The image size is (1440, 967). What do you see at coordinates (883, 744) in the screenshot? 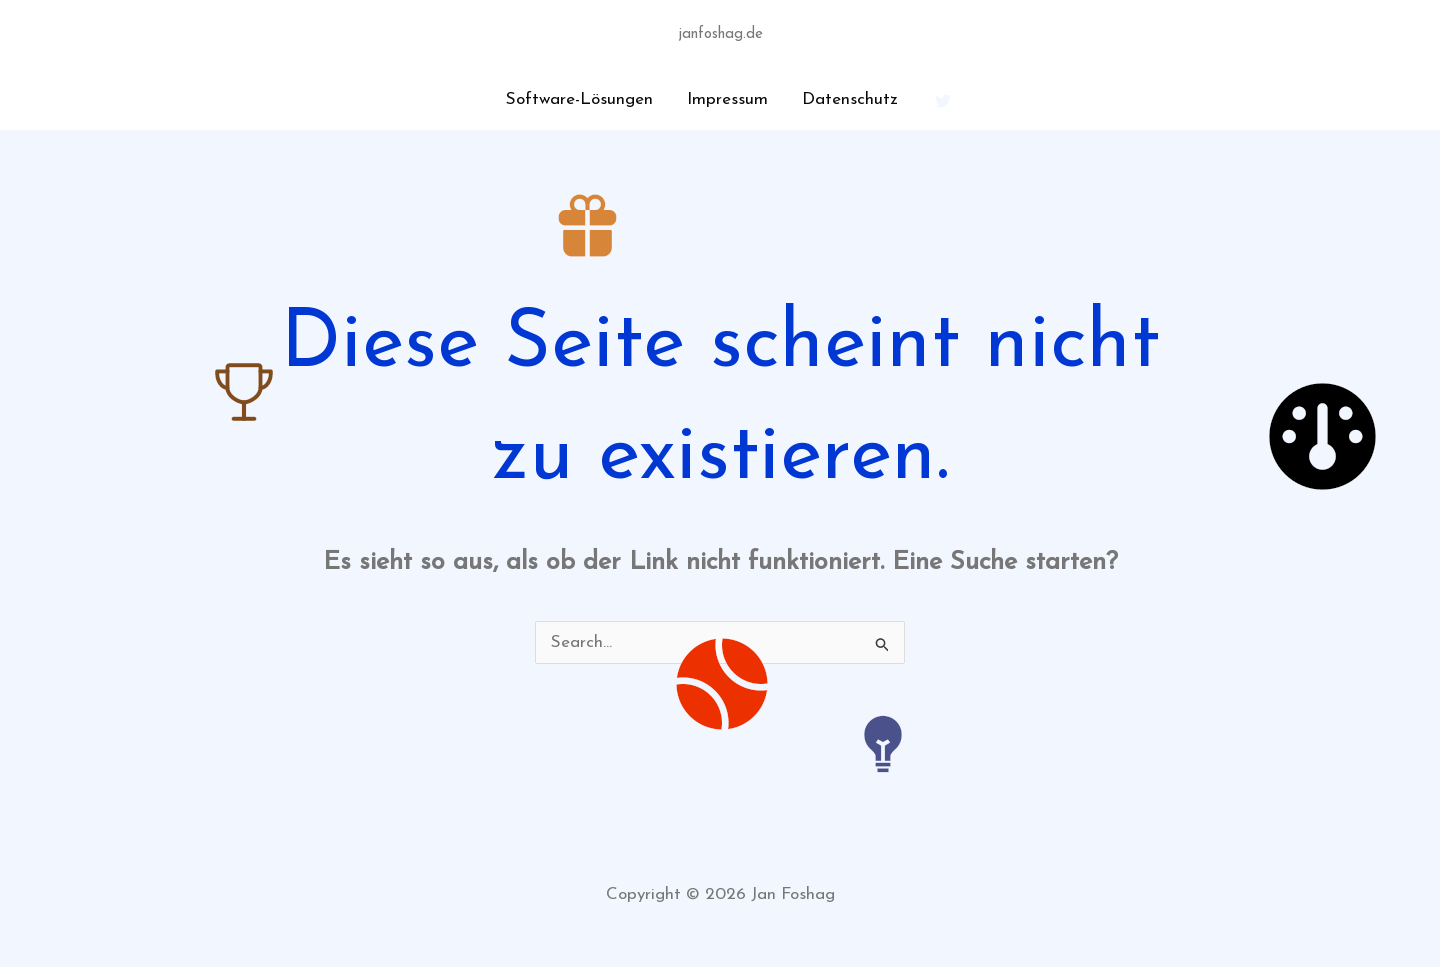
I see `access tips or suggestions` at bounding box center [883, 744].